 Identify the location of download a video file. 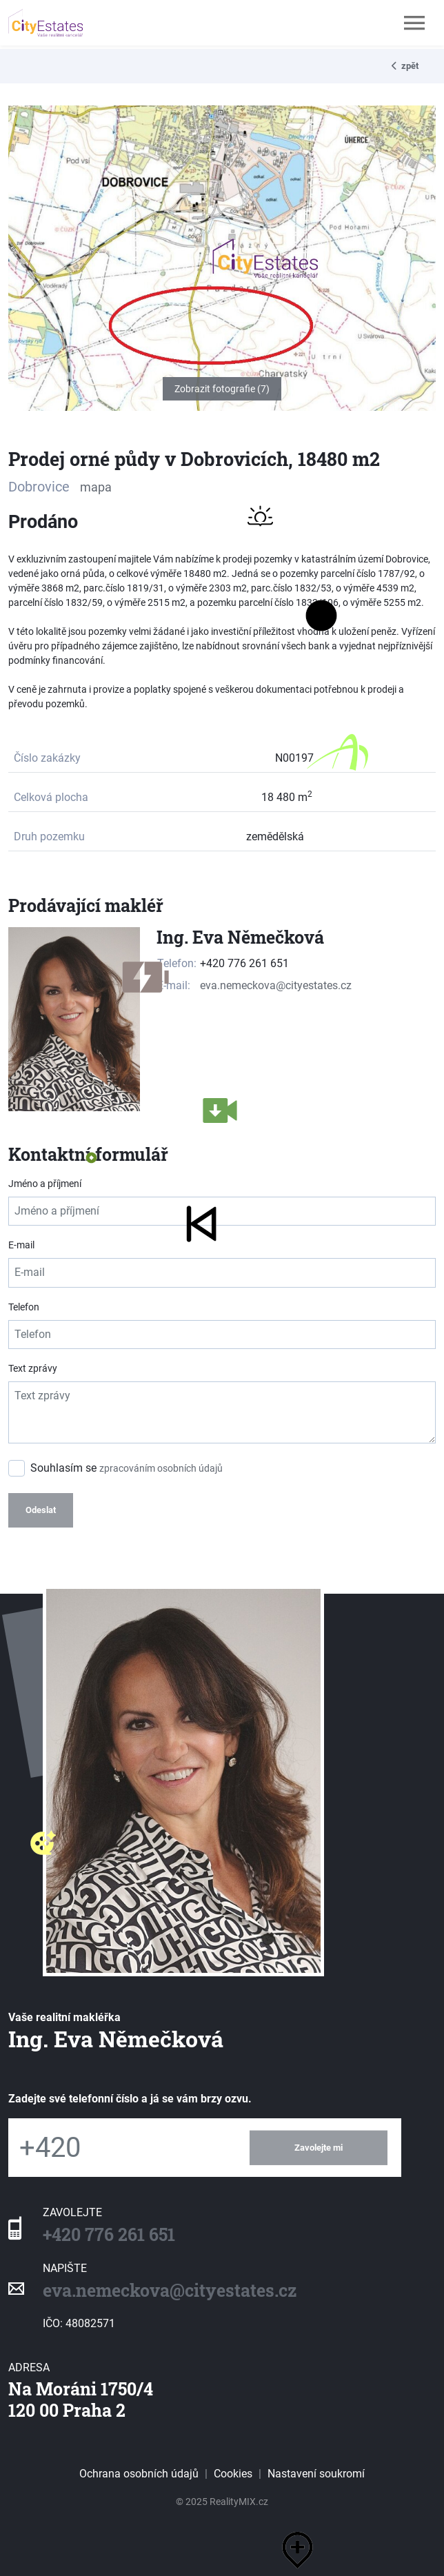
(220, 1110).